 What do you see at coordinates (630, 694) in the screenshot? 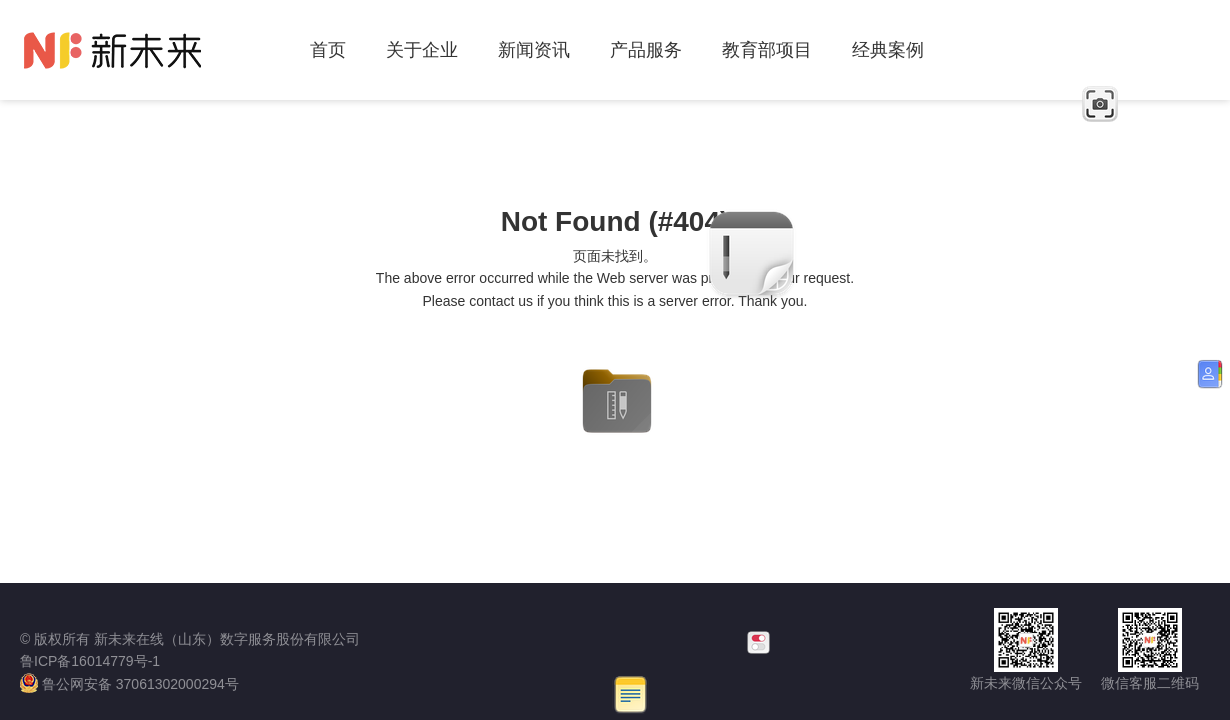
I see `open bijiben notes app` at bounding box center [630, 694].